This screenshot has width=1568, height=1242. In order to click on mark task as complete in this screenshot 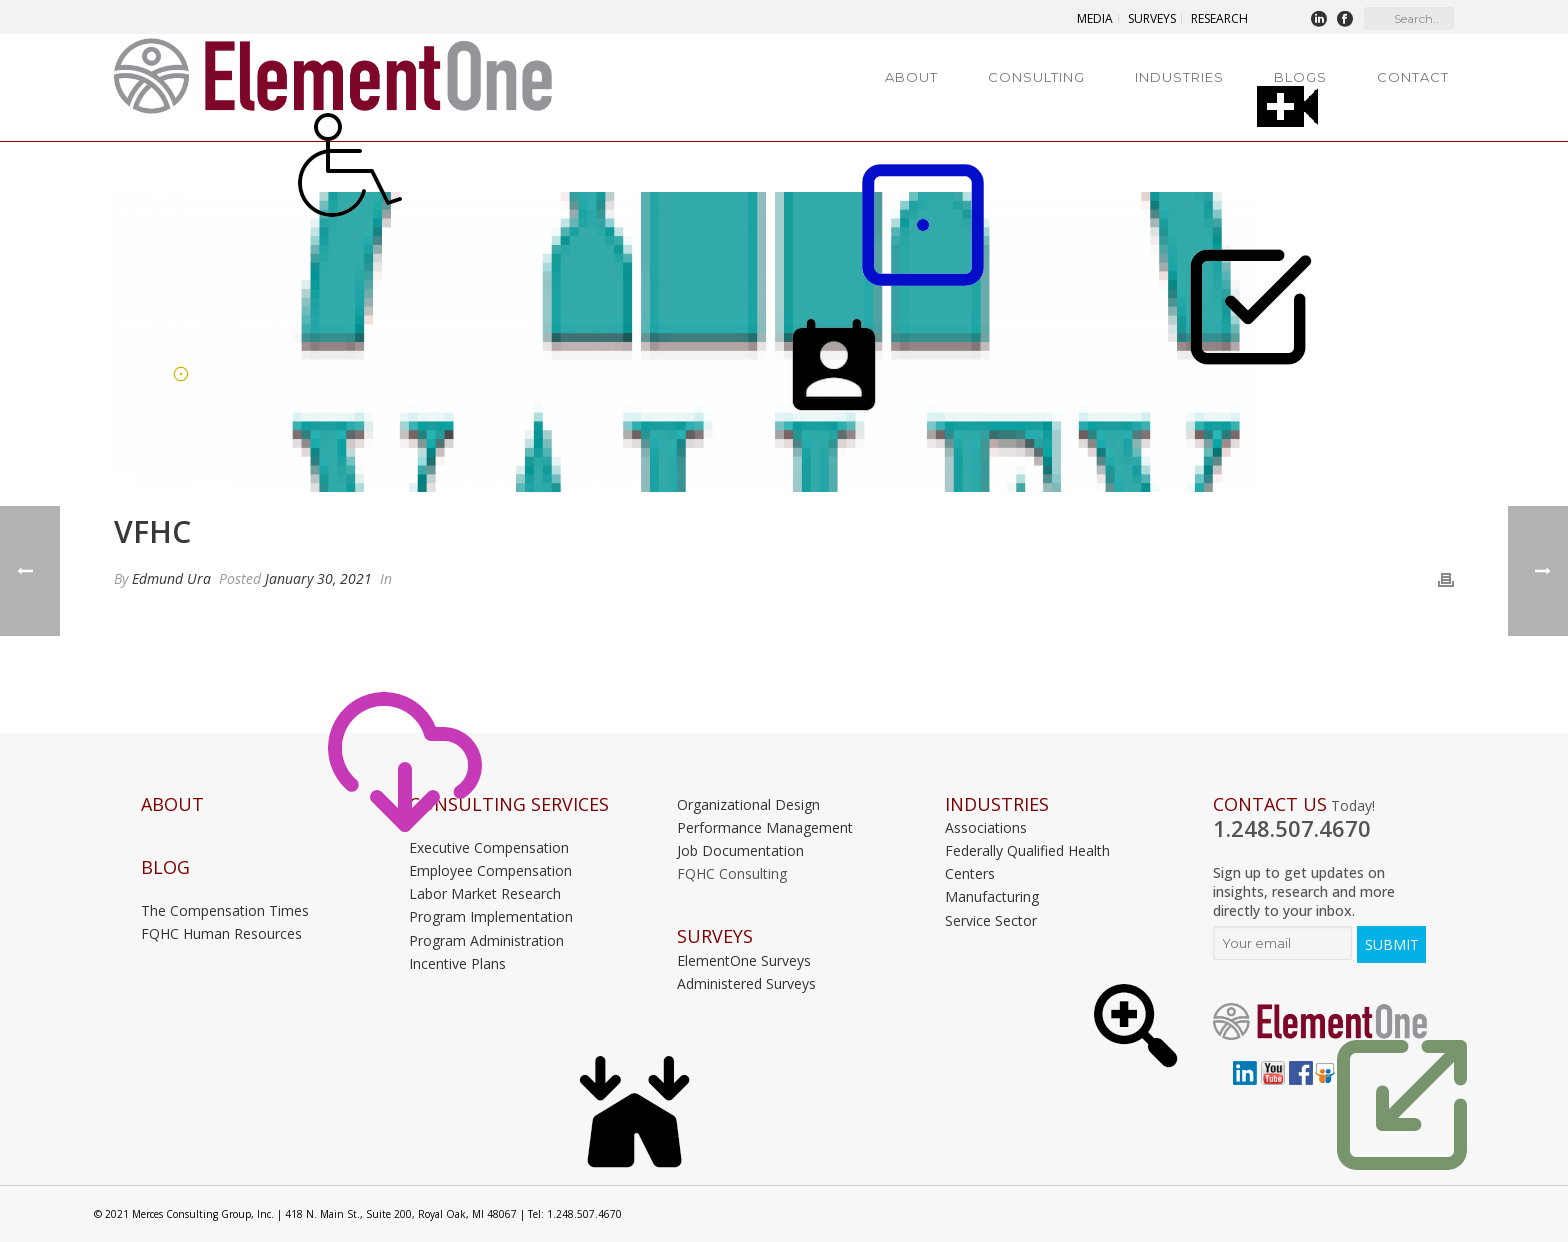, I will do `click(1248, 307)`.